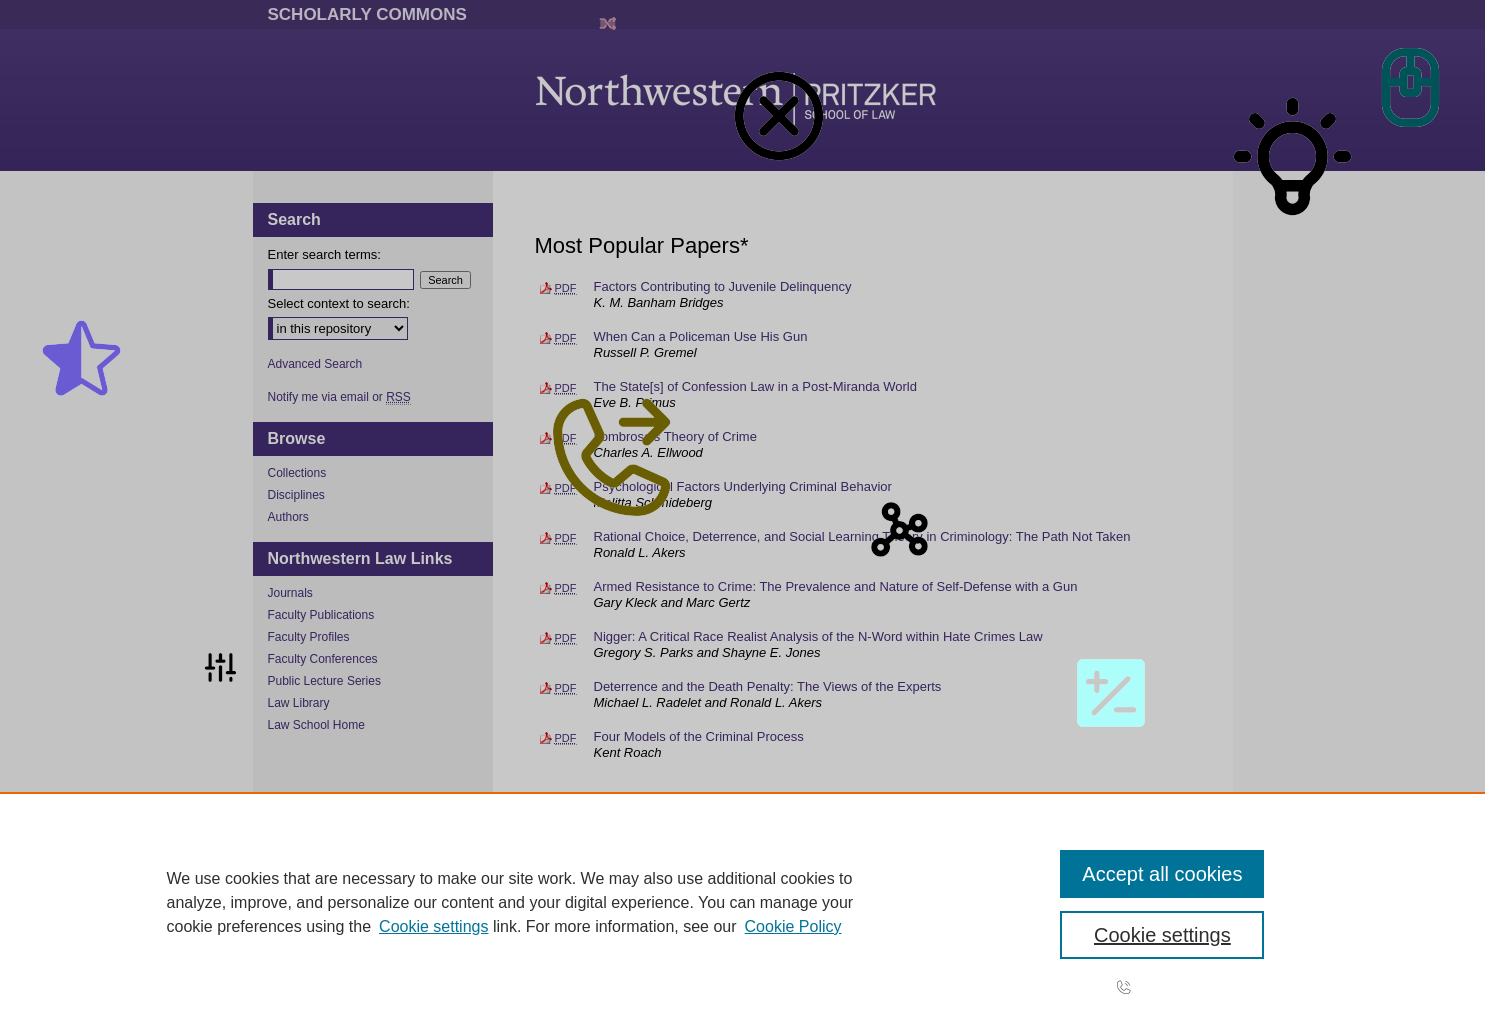 Image resolution: width=1485 pixels, height=1012 pixels. Describe the element at coordinates (220, 667) in the screenshot. I see `adjust settings or preferences` at that location.